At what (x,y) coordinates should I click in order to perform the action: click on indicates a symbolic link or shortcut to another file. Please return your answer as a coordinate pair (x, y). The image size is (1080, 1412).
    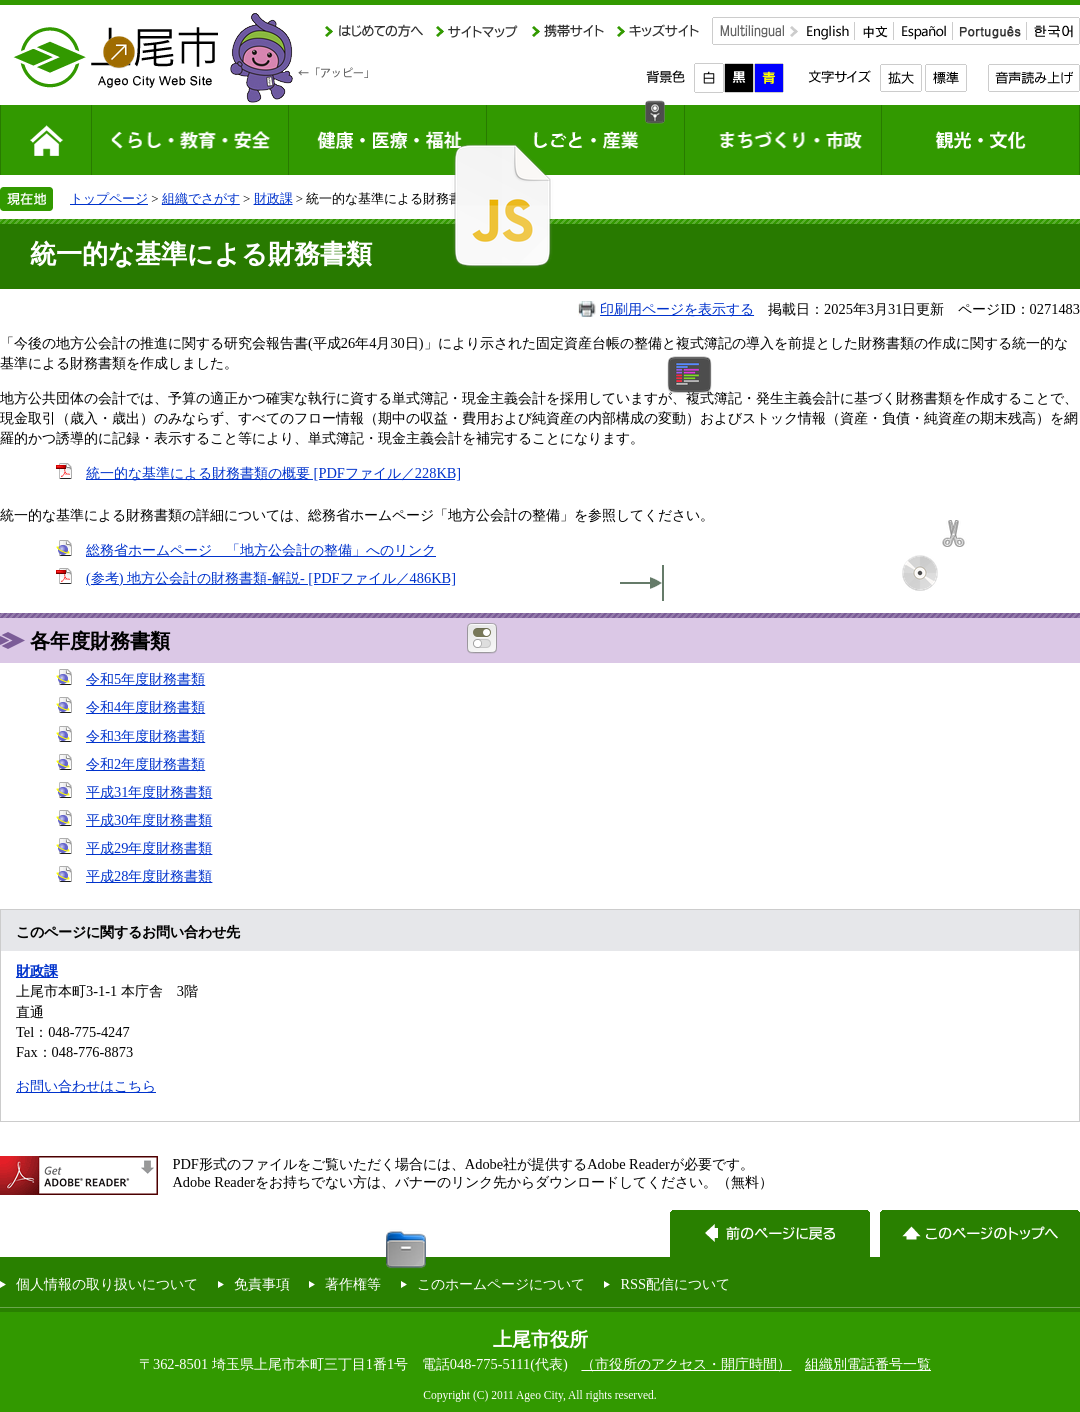
    Looking at the image, I should click on (119, 52).